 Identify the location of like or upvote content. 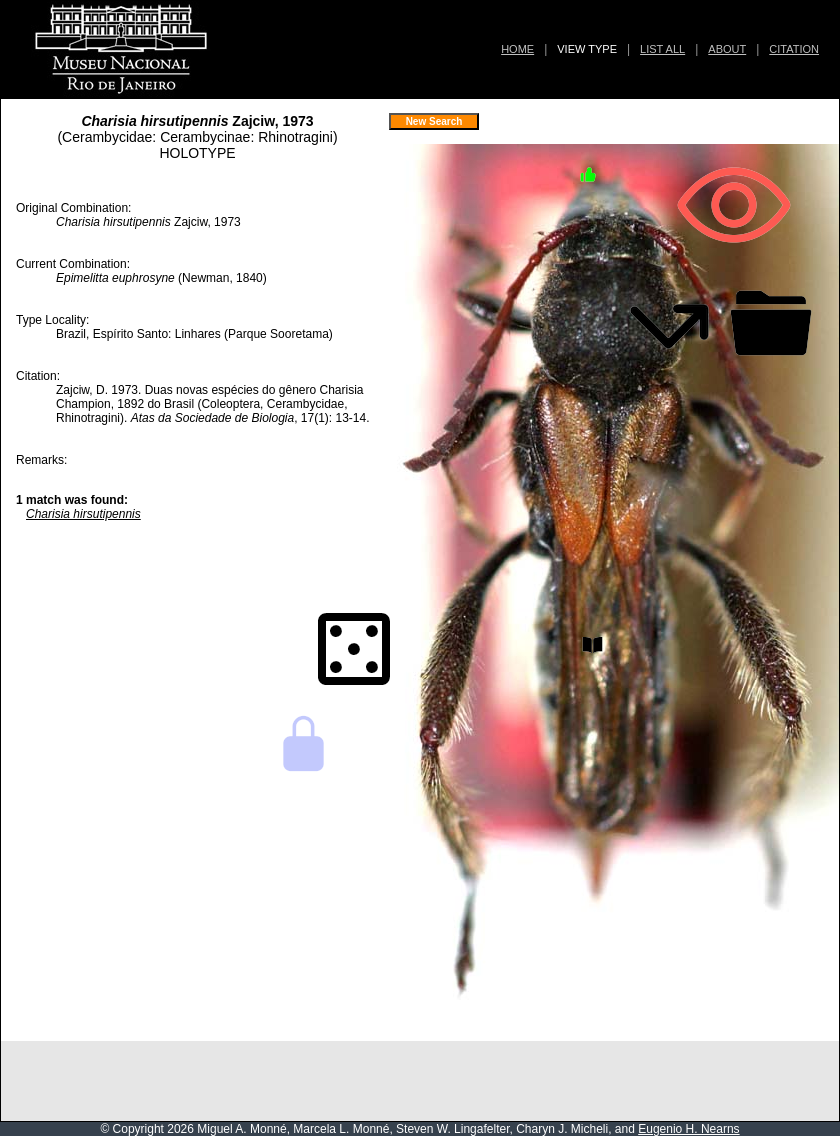
(588, 174).